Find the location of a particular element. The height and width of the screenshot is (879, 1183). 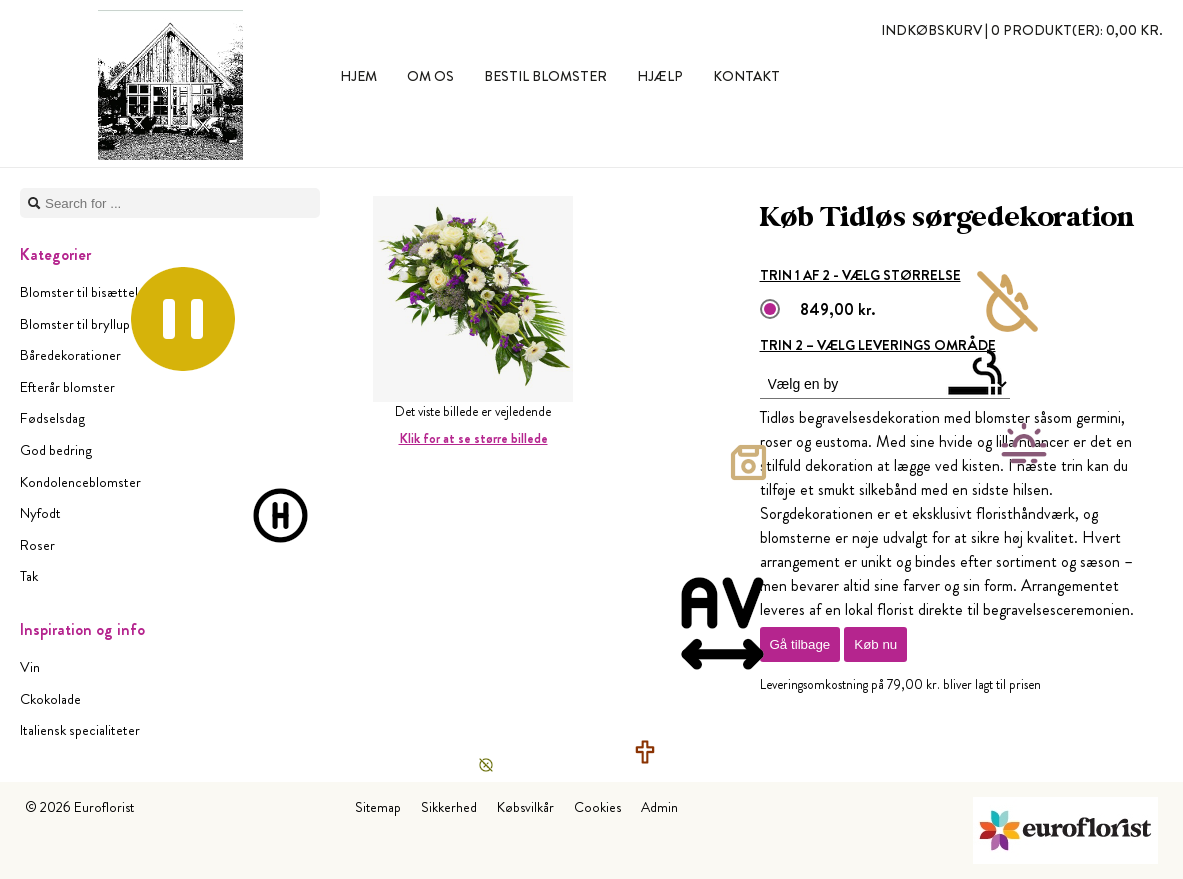

save current file or document is located at coordinates (748, 462).